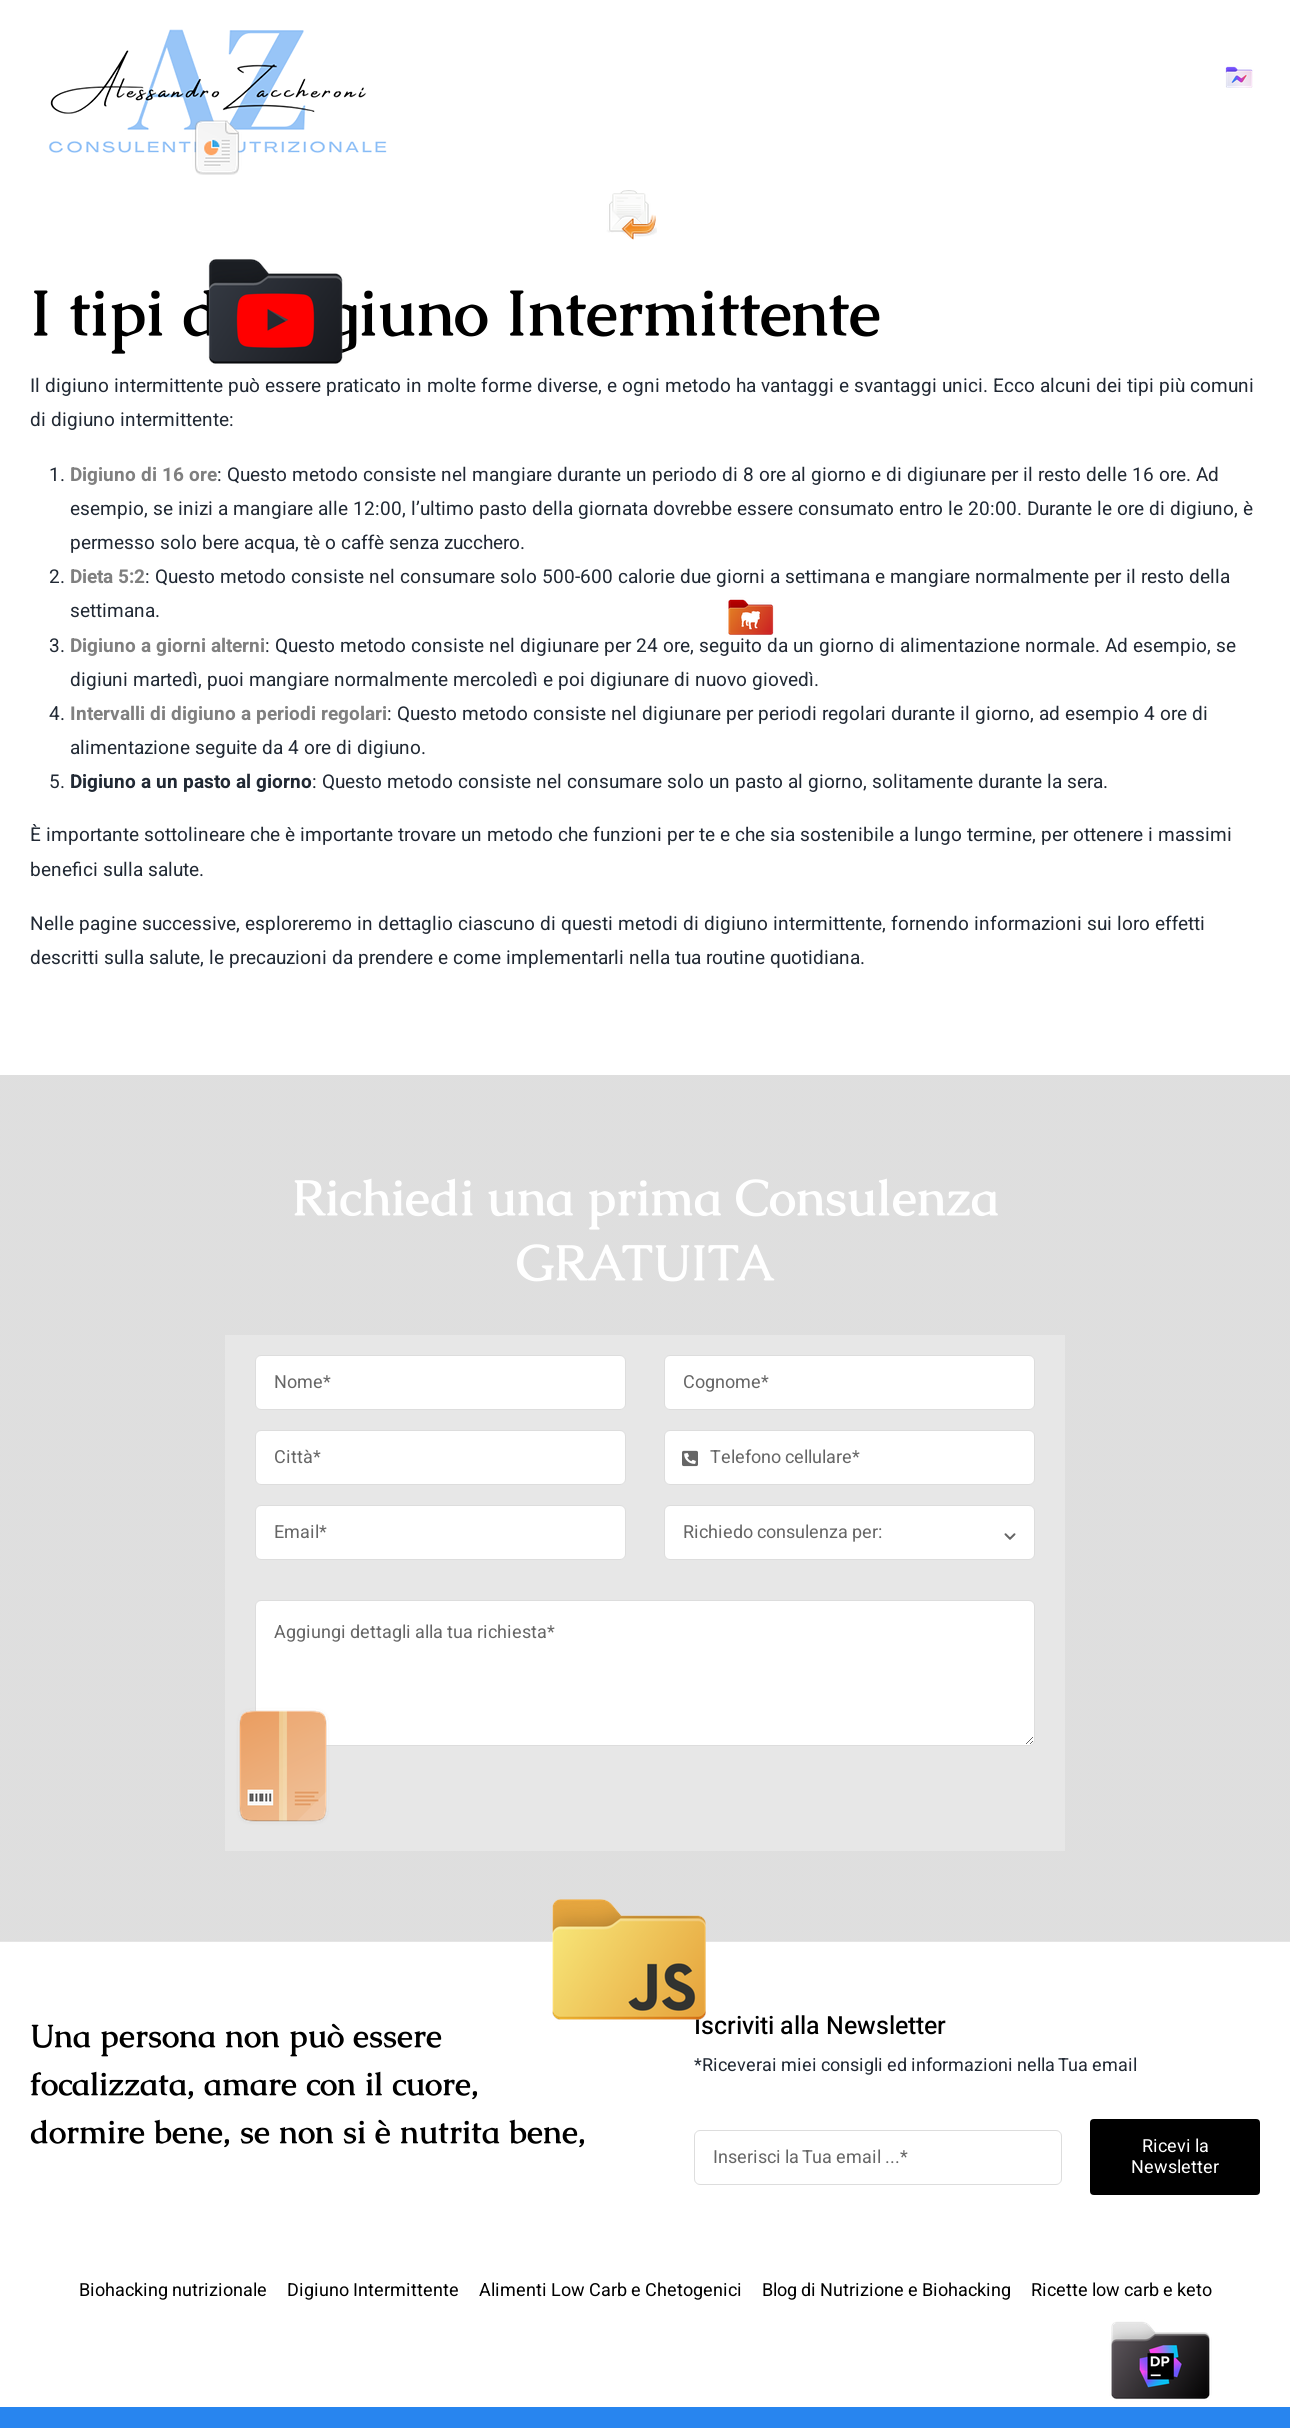 This screenshot has width=1290, height=2428. I want to click on open folder containing JetBrains dotPeek projects, so click(1160, 2363).